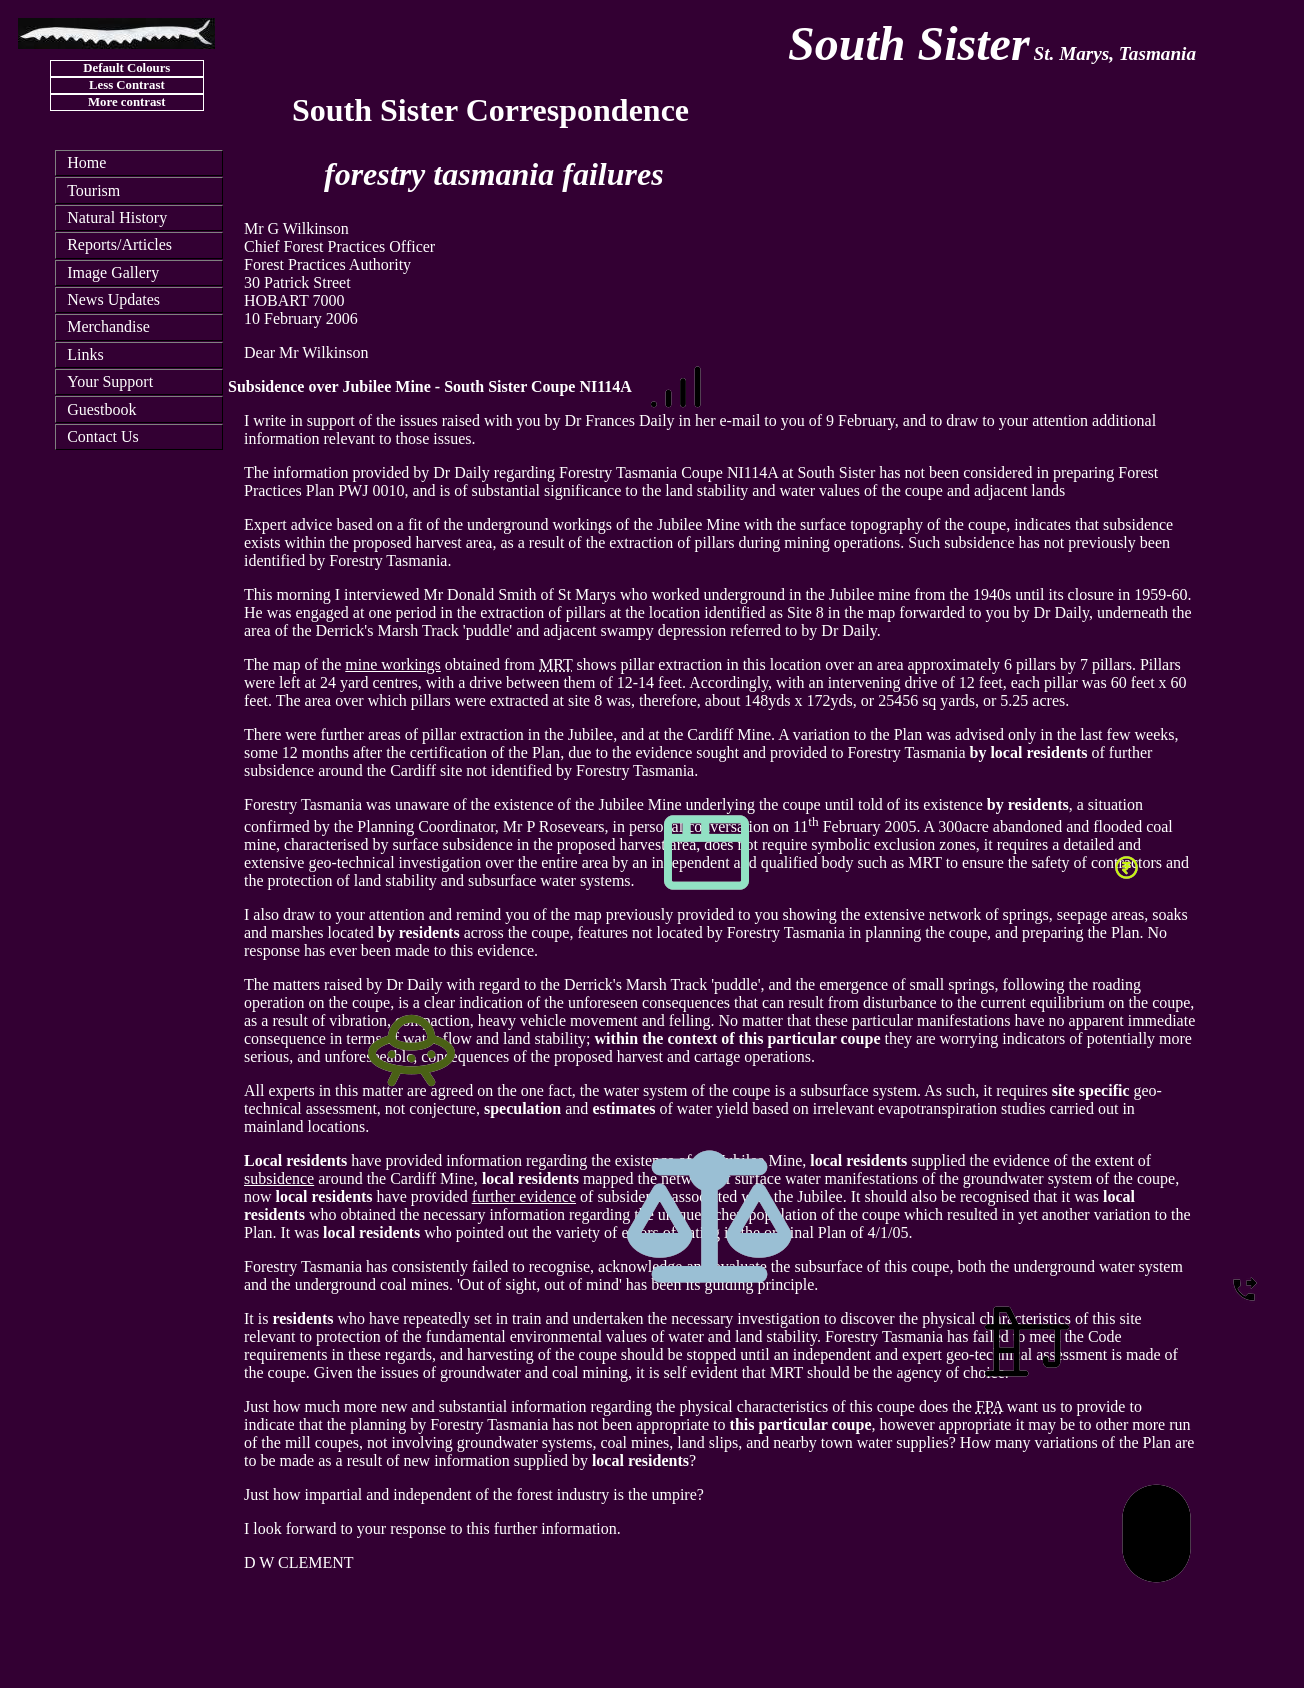 The height and width of the screenshot is (1688, 1304). Describe the element at coordinates (683, 381) in the screenshot. I see `indicates strong network or cellular signal strength` at that location.